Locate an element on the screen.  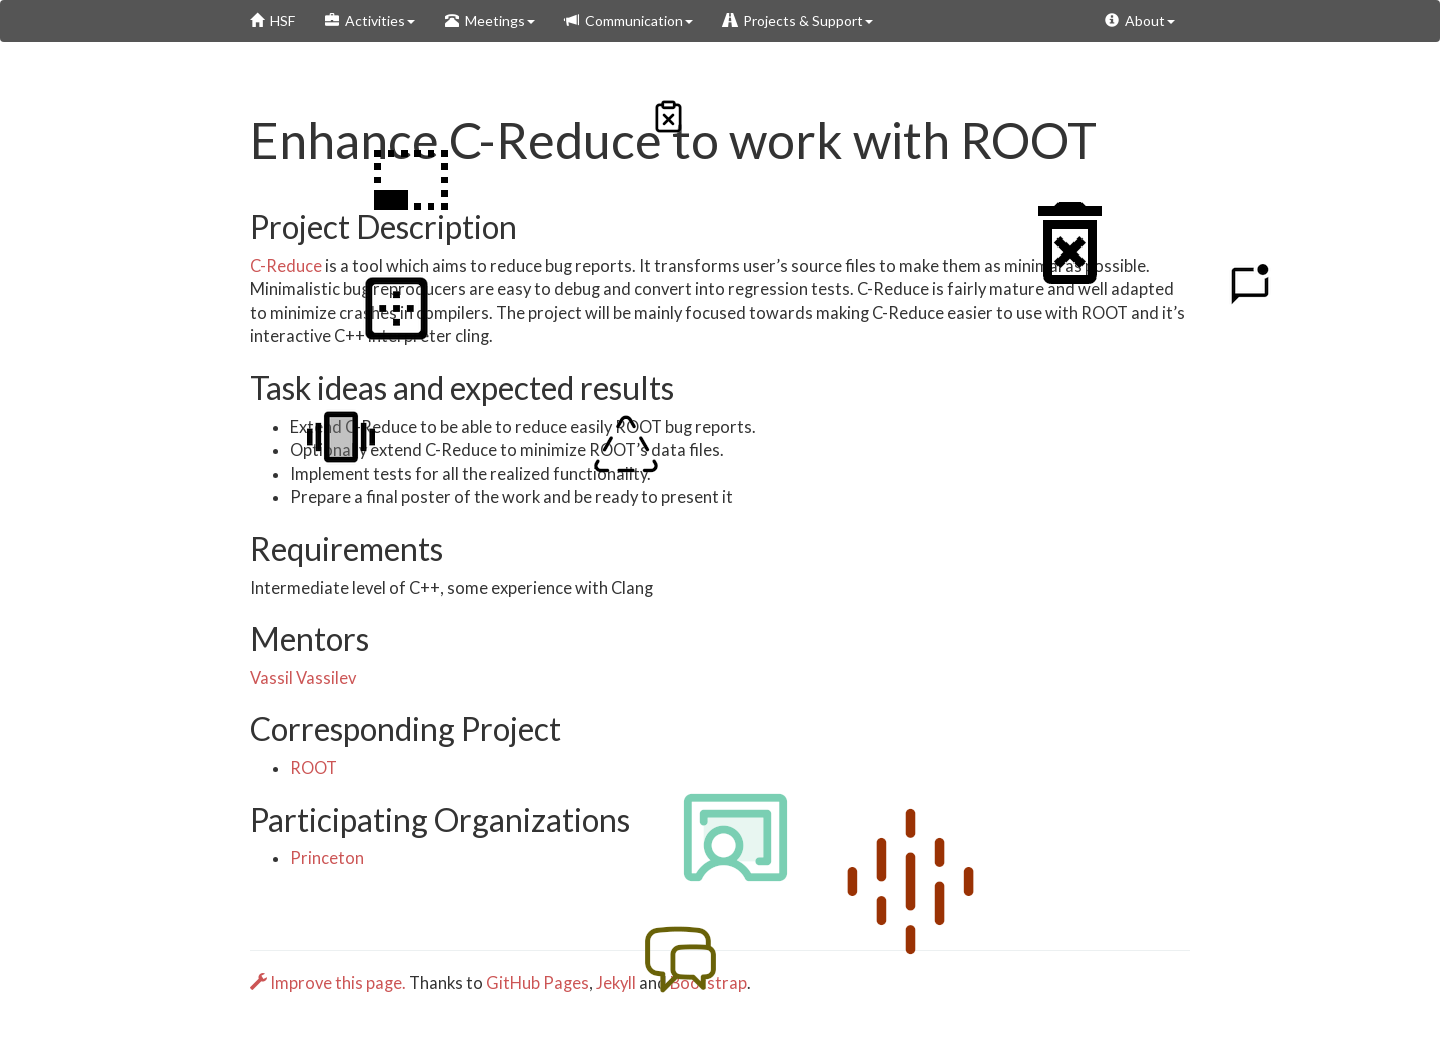
enable vibration mode on device is located at coordinates (341, 437).